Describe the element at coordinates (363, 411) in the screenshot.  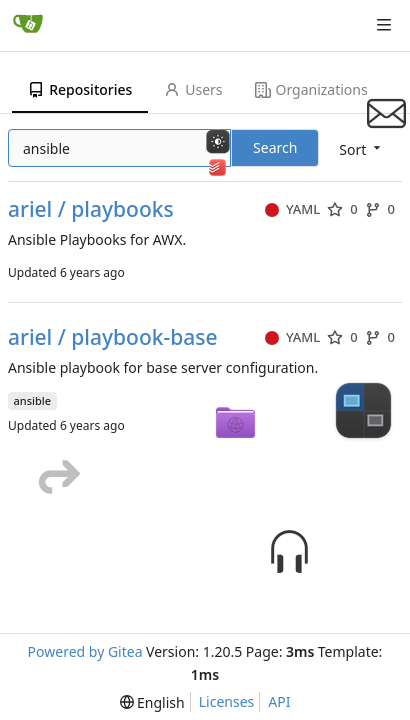
I see `access virtual desktop preferences` at that location.